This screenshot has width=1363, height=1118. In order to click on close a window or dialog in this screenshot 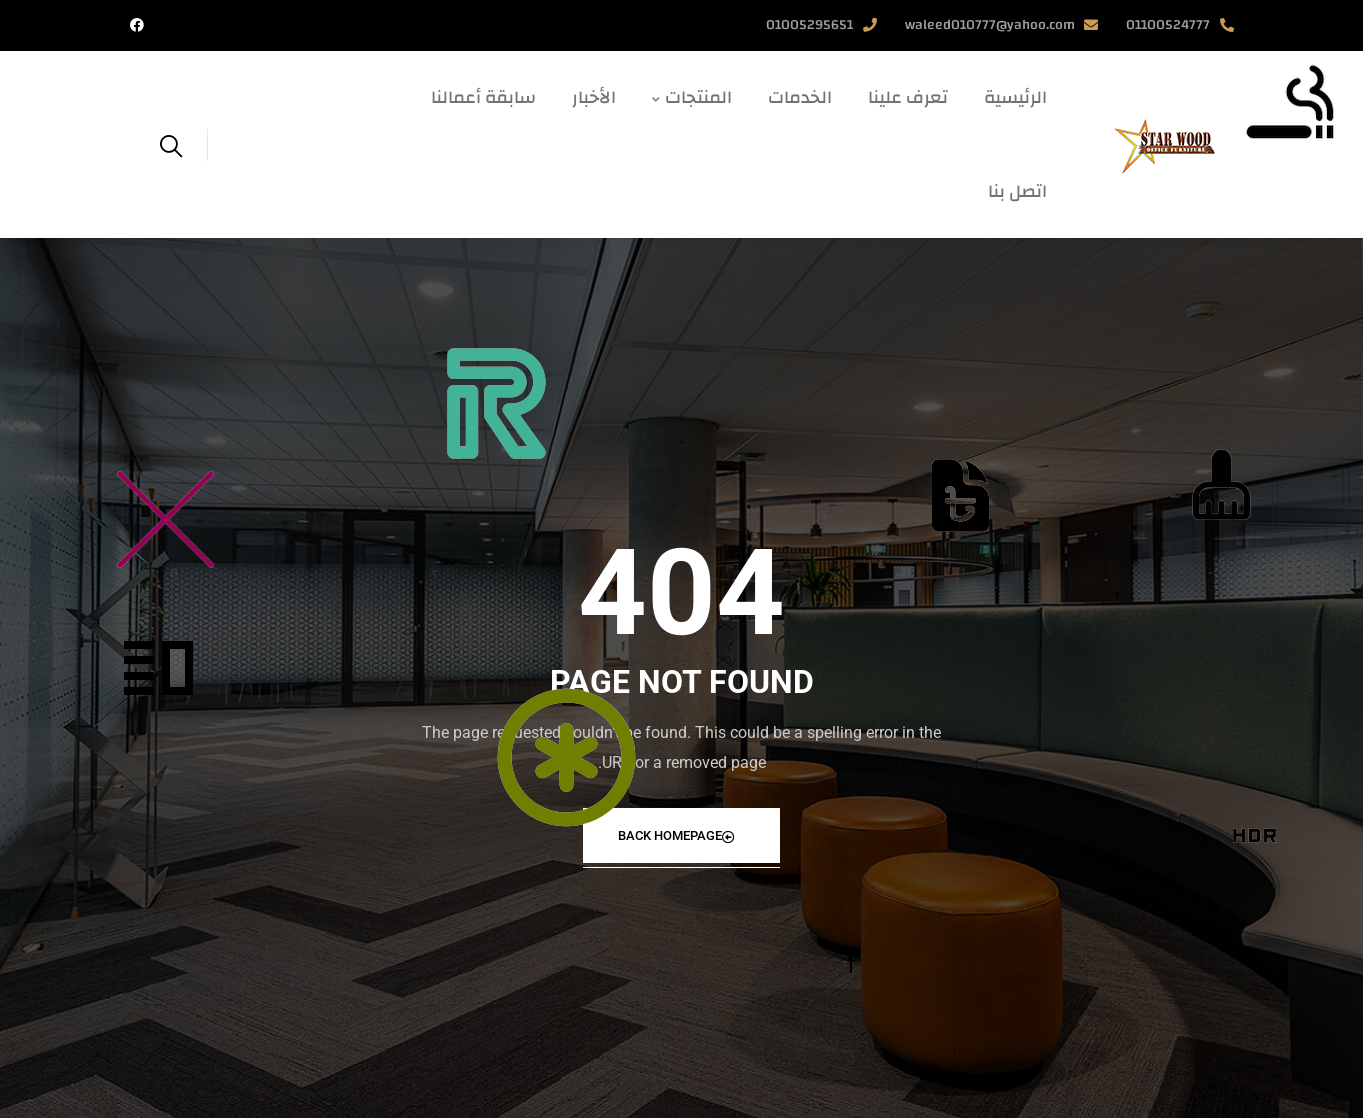, I will do `click(165, 519)`.